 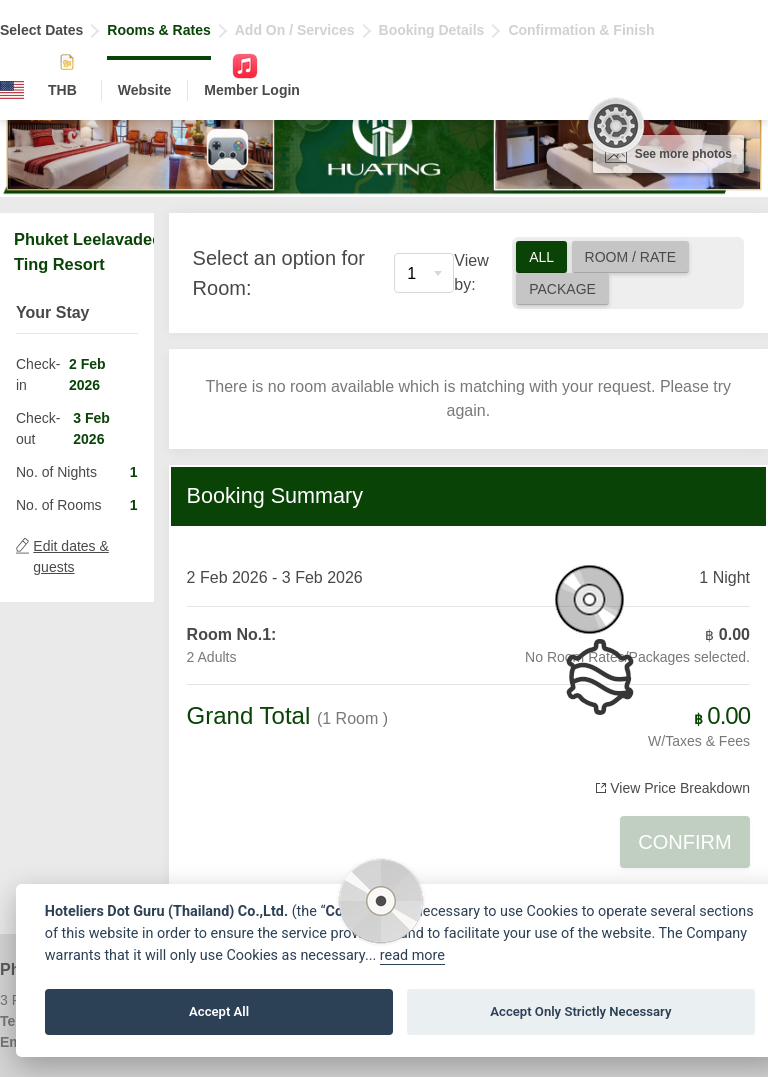 What do you see at coordinates (616, 126) in the screenshot?
I see `view or edit document properties` at bounding box center [616, 126].